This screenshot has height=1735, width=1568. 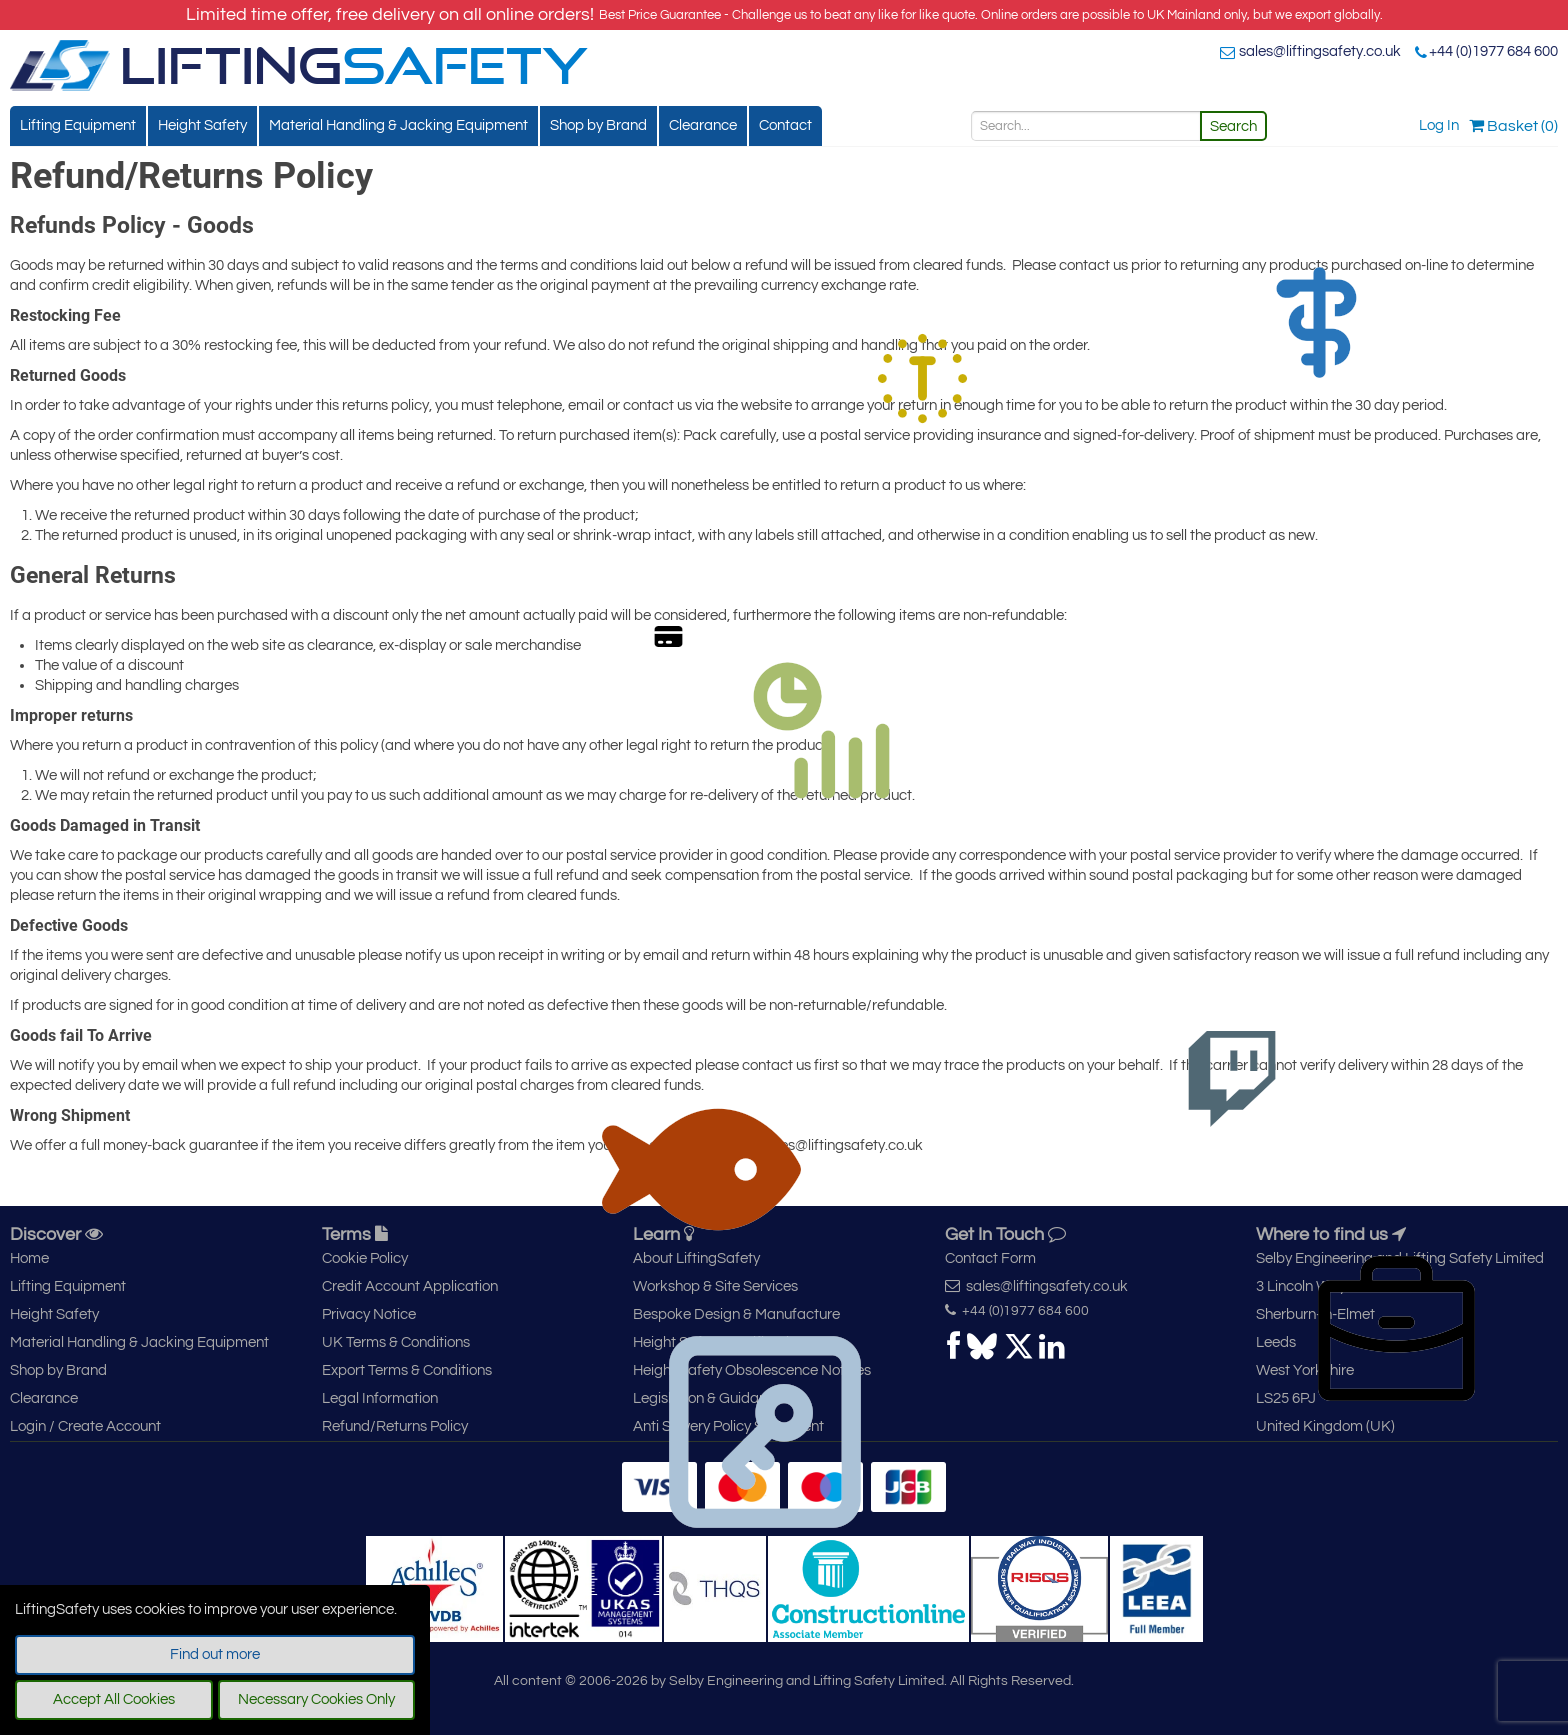 What do you see at coordinates (1396, 1334) in the screenshot?
I see `access work or business-related content` at bounding box center [1396, 1334].